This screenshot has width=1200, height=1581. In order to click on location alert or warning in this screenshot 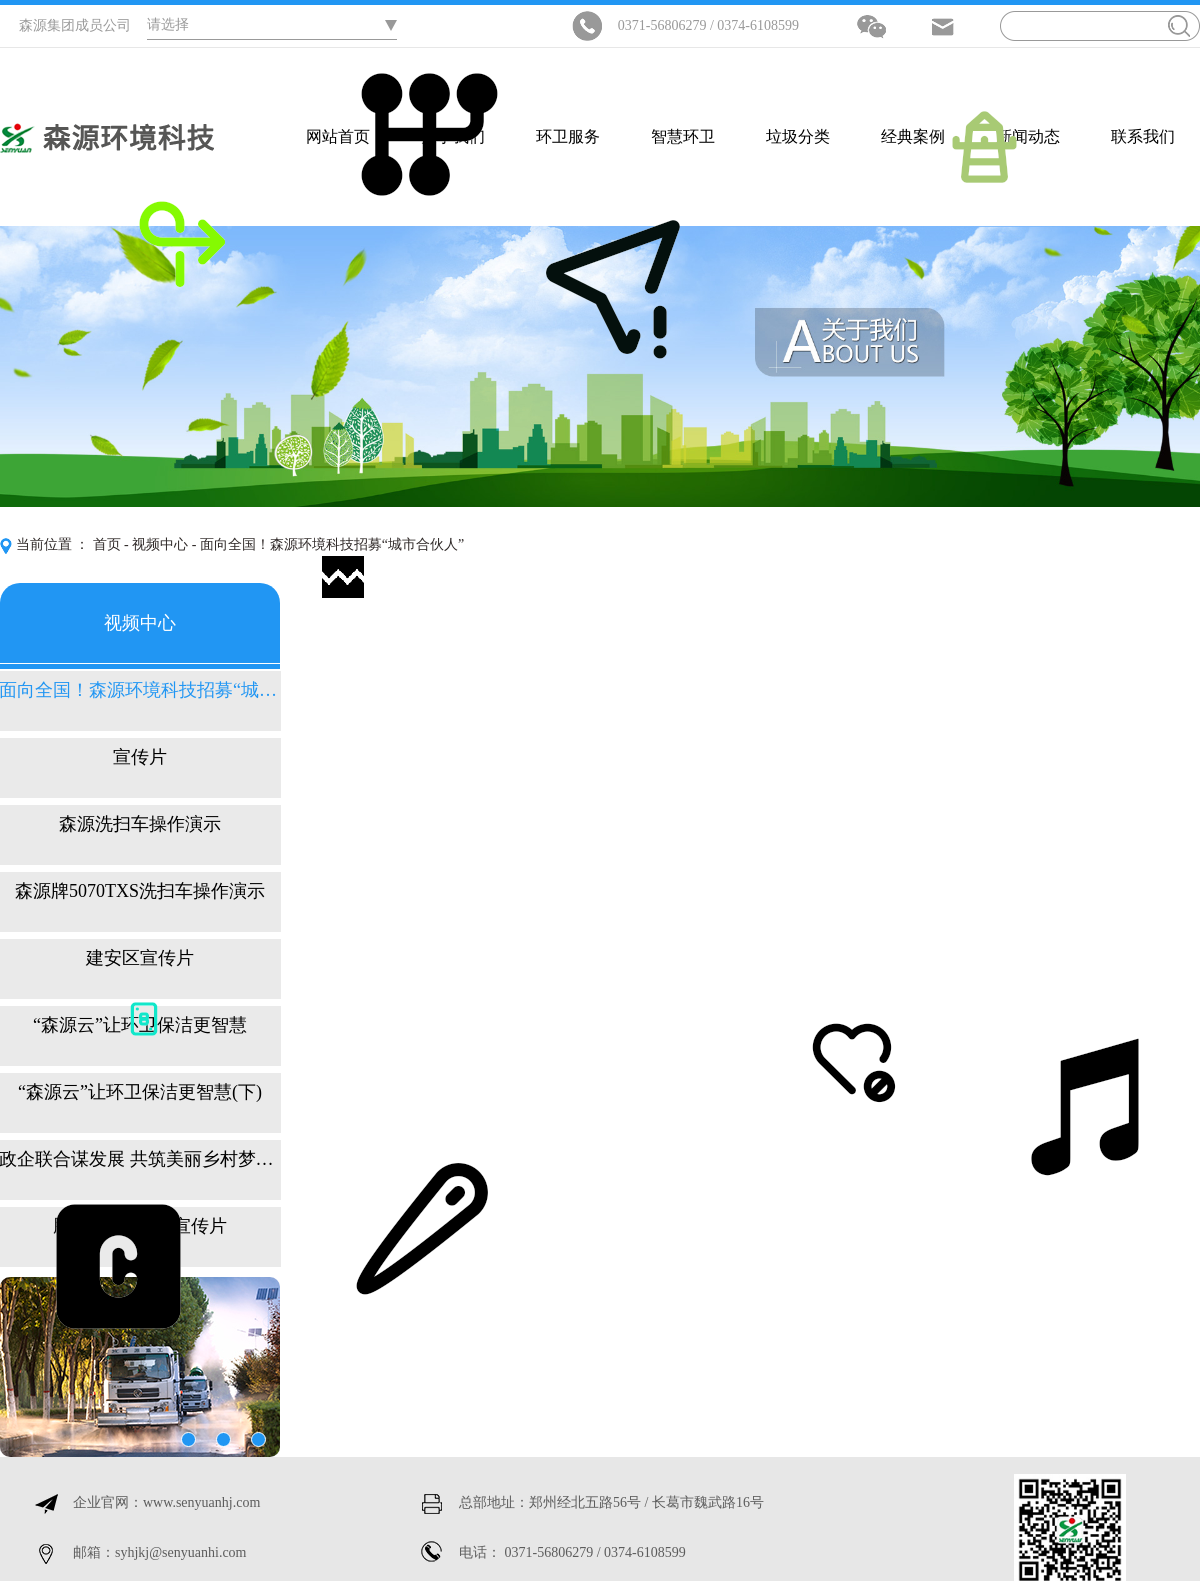, I will do `click(614, 286)`.